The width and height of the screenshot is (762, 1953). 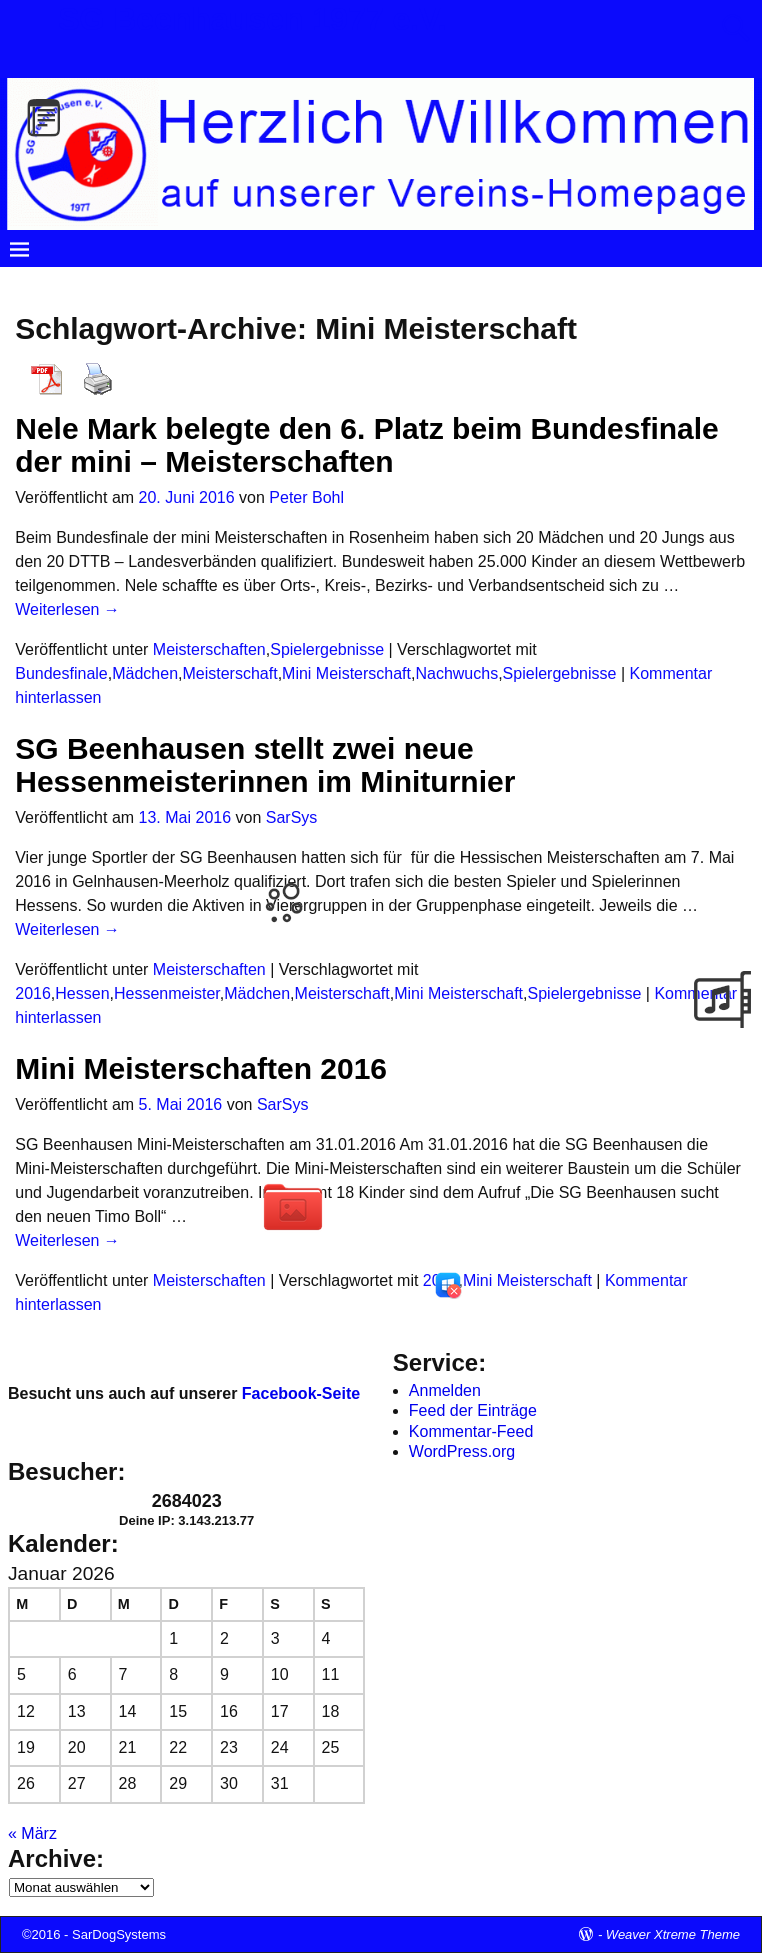 What do you see at coordinates (293, 1207) in the screenshot?
I see `open your images folder` at bounding box center [293, 1207].